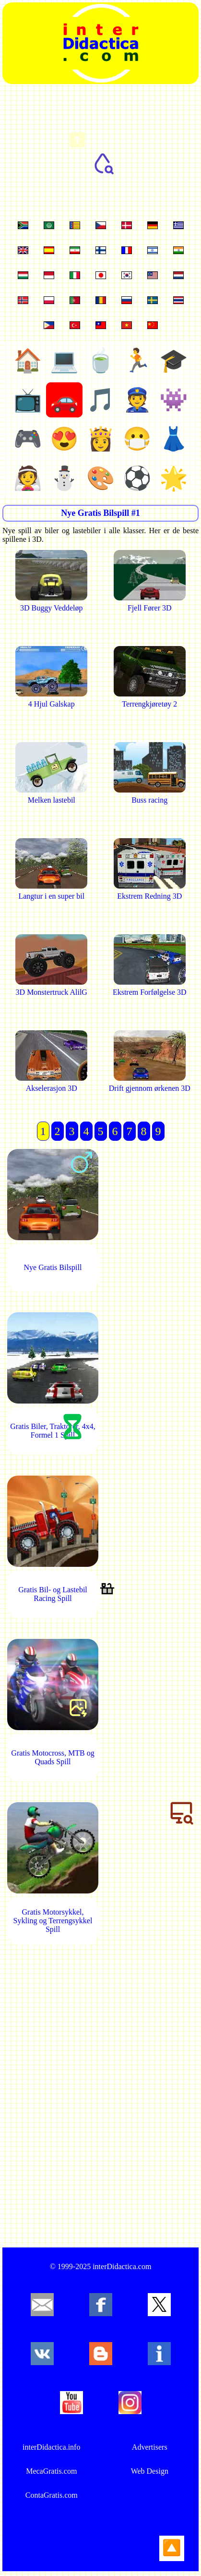 This screenshot has width=201, height=2576. What do you see at coordinates (82, 1162) in the screenshot?
I see `select male gender option` at bounding box center [82, 1162].